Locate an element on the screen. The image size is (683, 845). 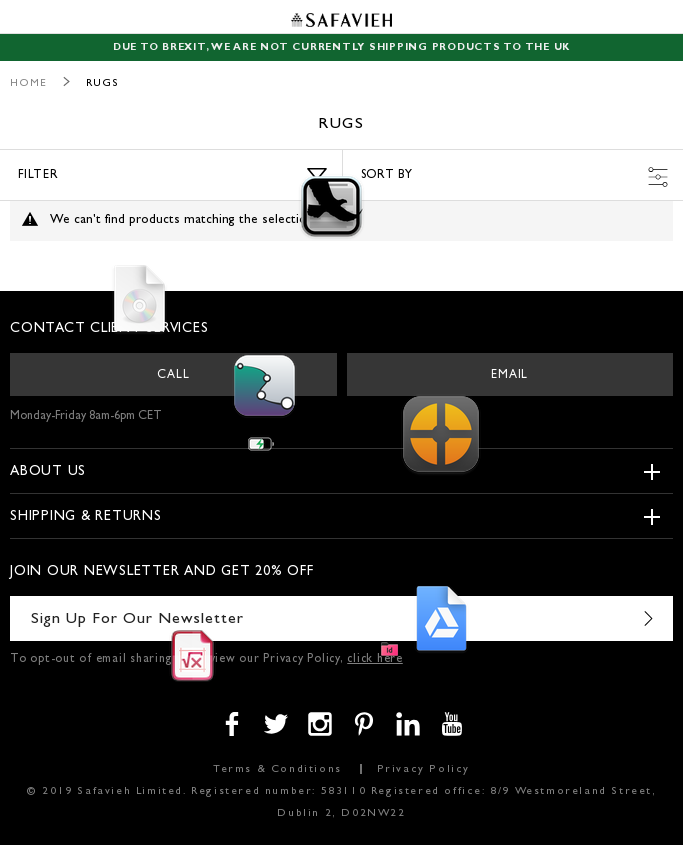
a google drive shortcut or linked file is located at coordinates (441, 619).